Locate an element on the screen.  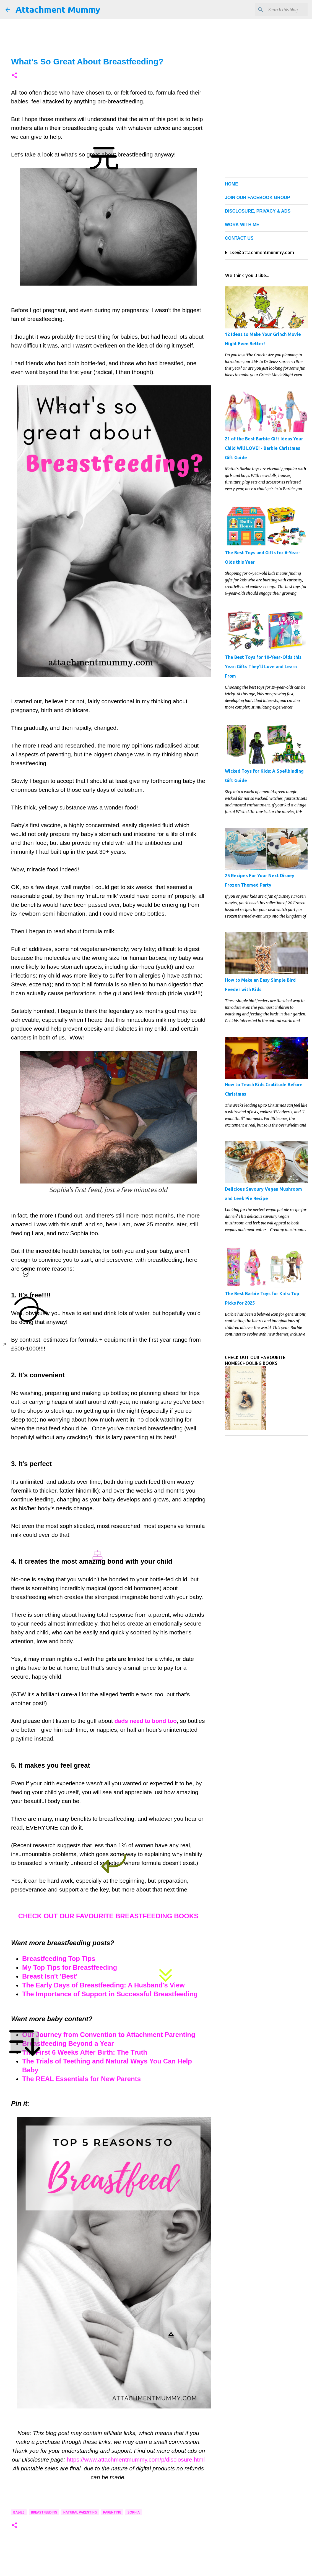
open link in new window or tab is located at coordinates (4, 1344).